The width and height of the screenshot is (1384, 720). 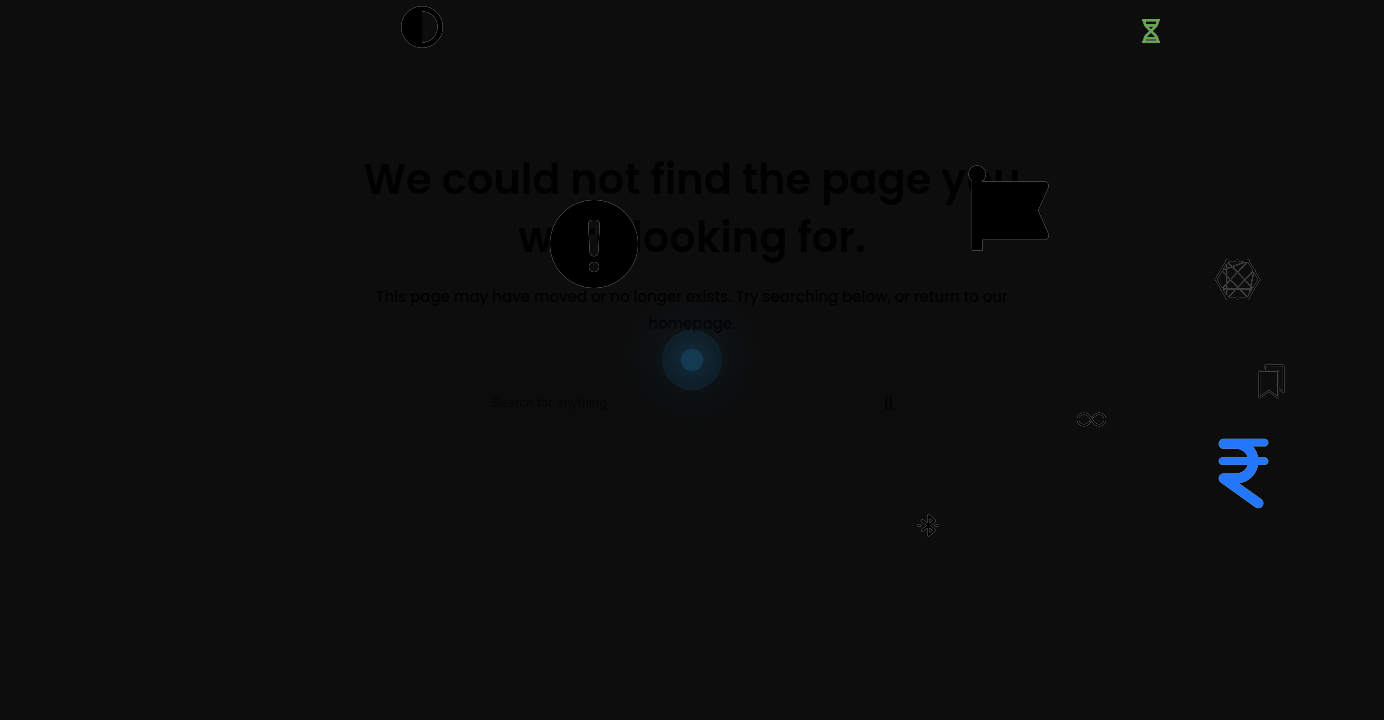 What do you see at coordinates (1151, 31) in the screenshot?
I see `indicates a process is in progress` at bounding box center [1151, 31].